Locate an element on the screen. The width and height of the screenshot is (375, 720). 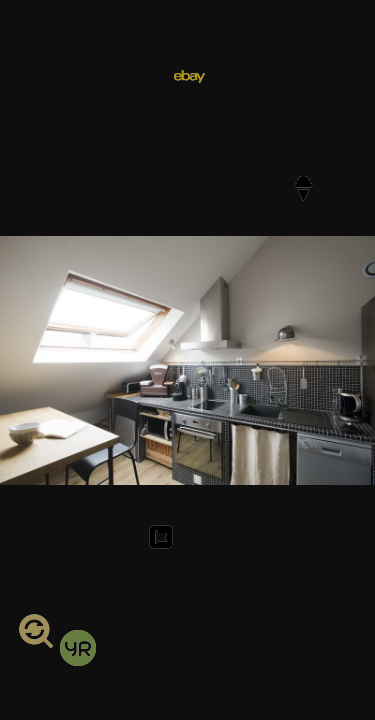
find and replace text or content is located at coordinates (36, 631).